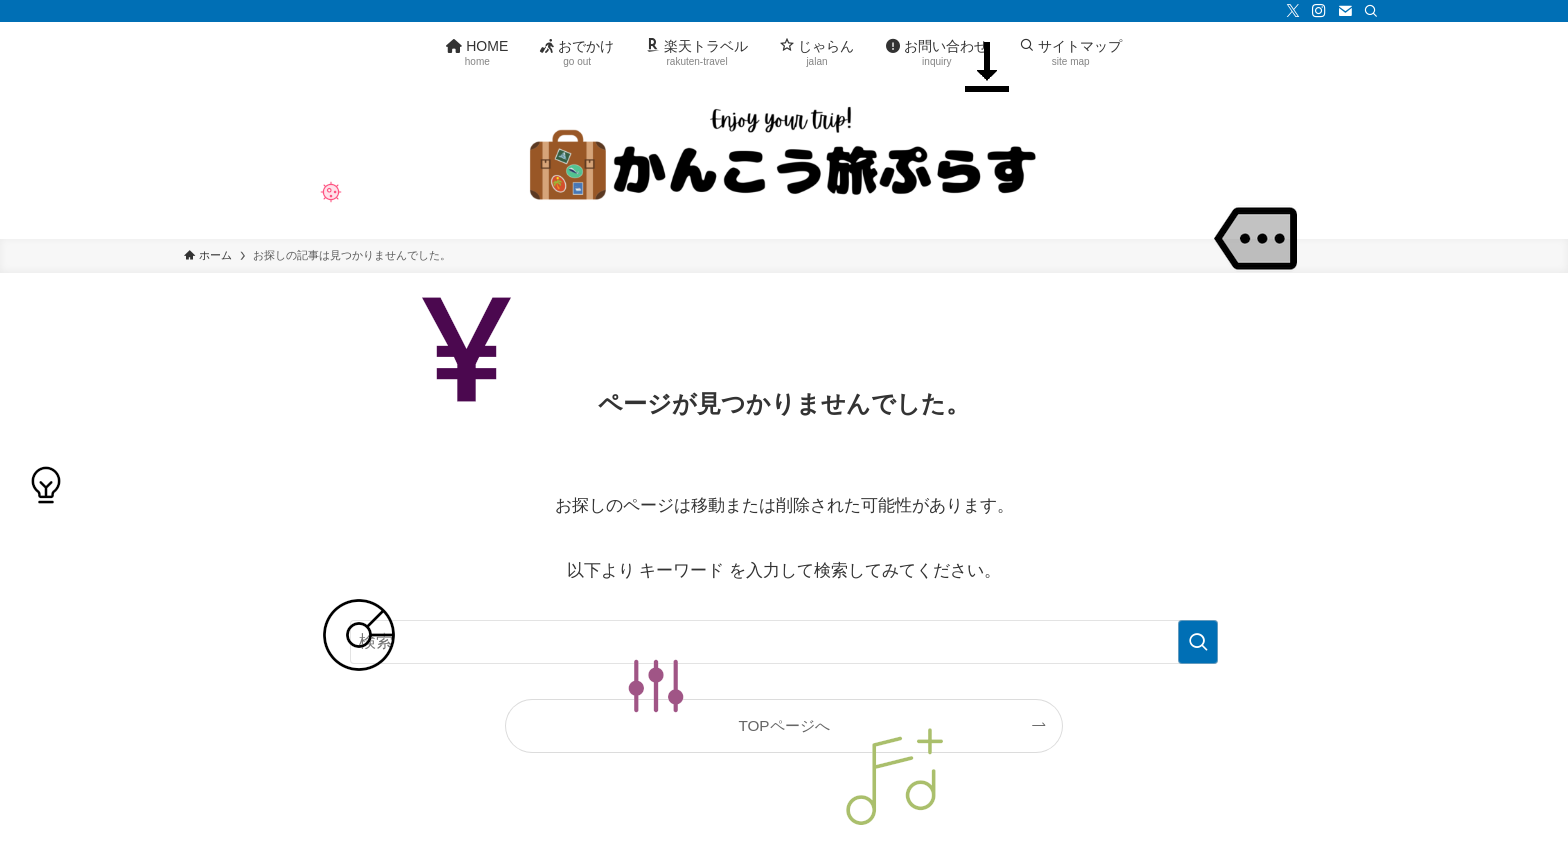 The image size is (1568, 850). I want to click on view more notifications, so click(1255, 238).